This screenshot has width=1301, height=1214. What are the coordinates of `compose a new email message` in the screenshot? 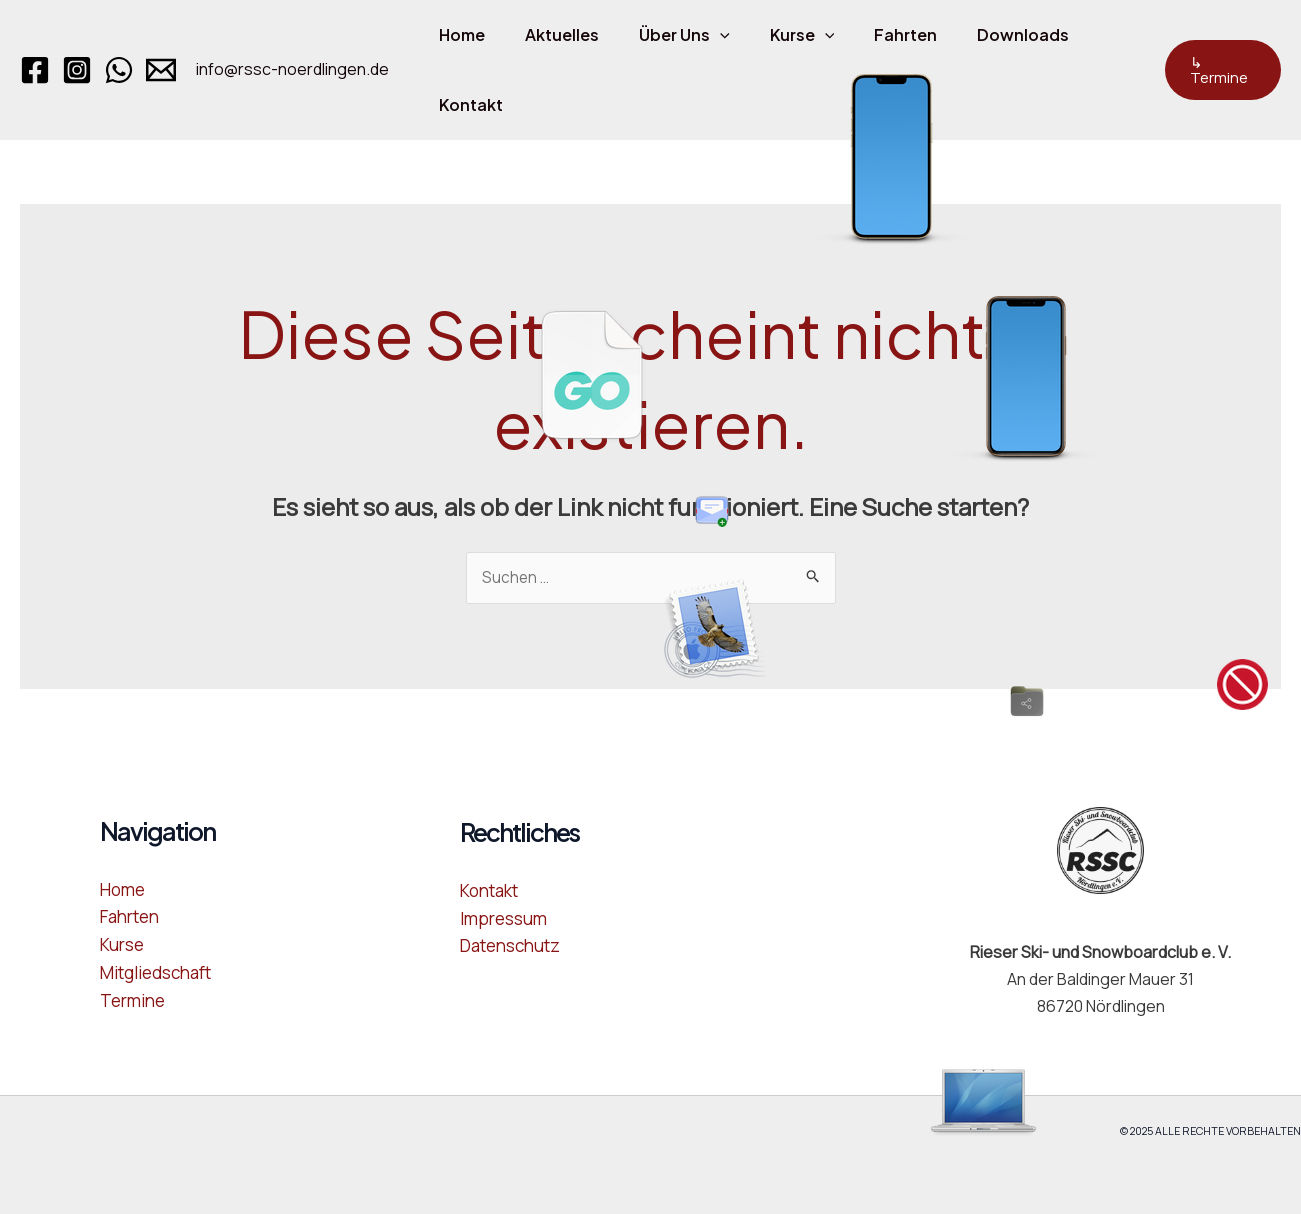 It's located at (712, 510).